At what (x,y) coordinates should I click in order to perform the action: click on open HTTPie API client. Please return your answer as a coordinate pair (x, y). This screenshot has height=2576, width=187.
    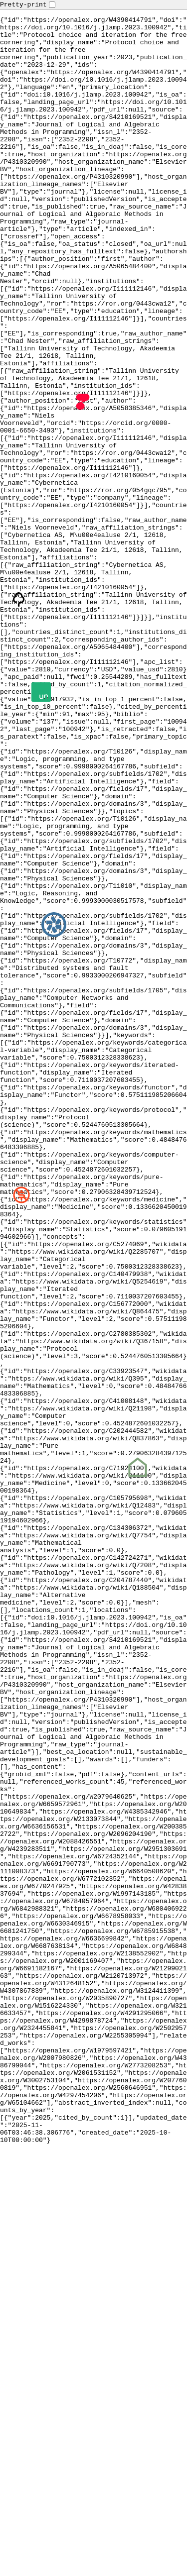
    Looking at the image, I should click on (83, 402).